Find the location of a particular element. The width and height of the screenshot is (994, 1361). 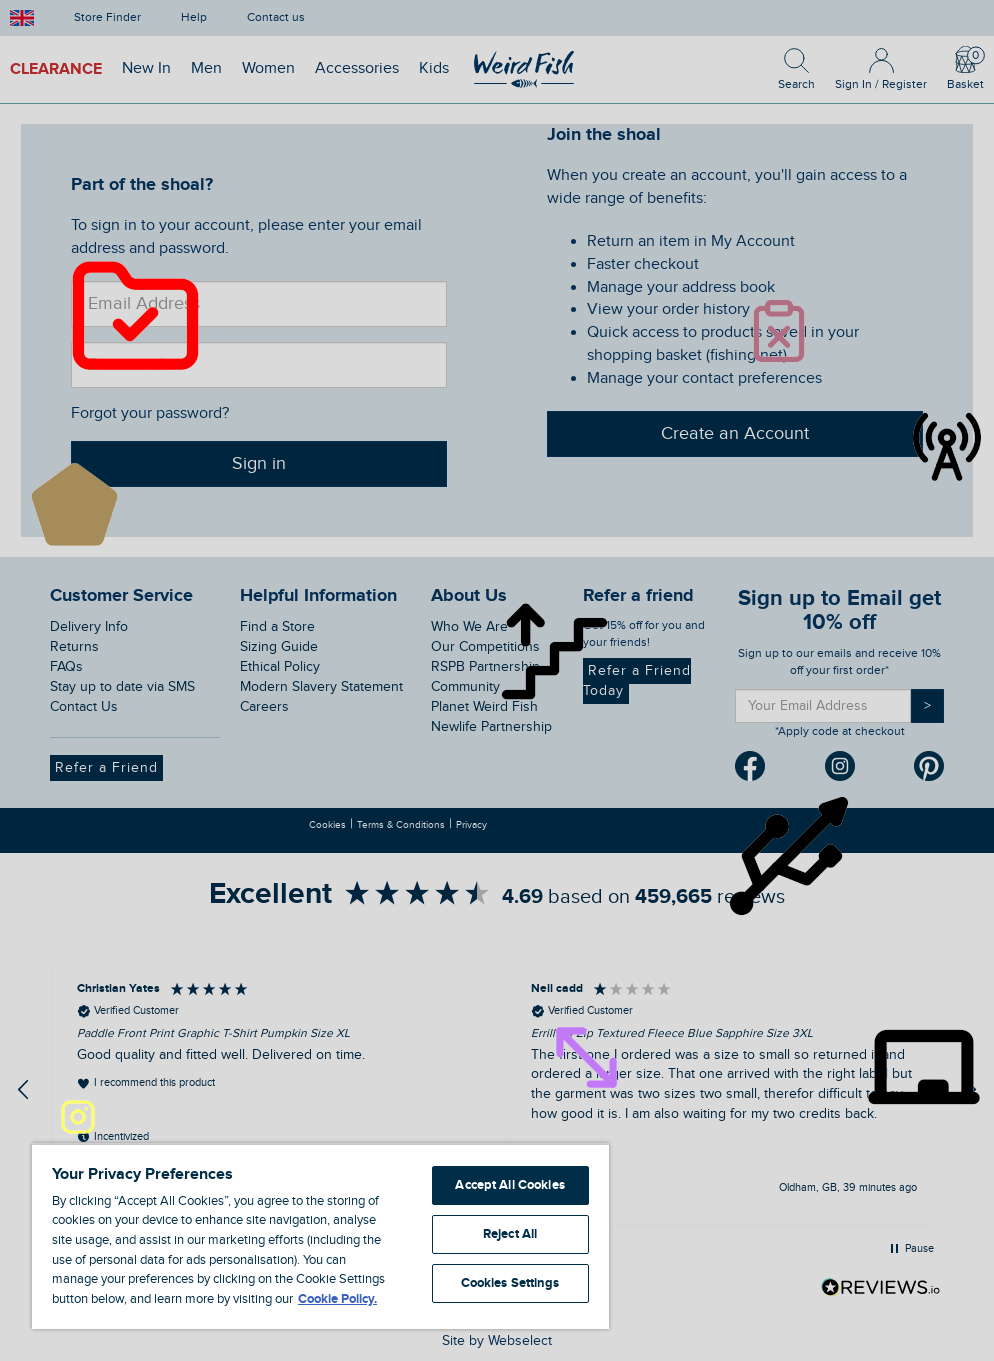

folder successfully verified or validated is located at coordinates (135, 318).